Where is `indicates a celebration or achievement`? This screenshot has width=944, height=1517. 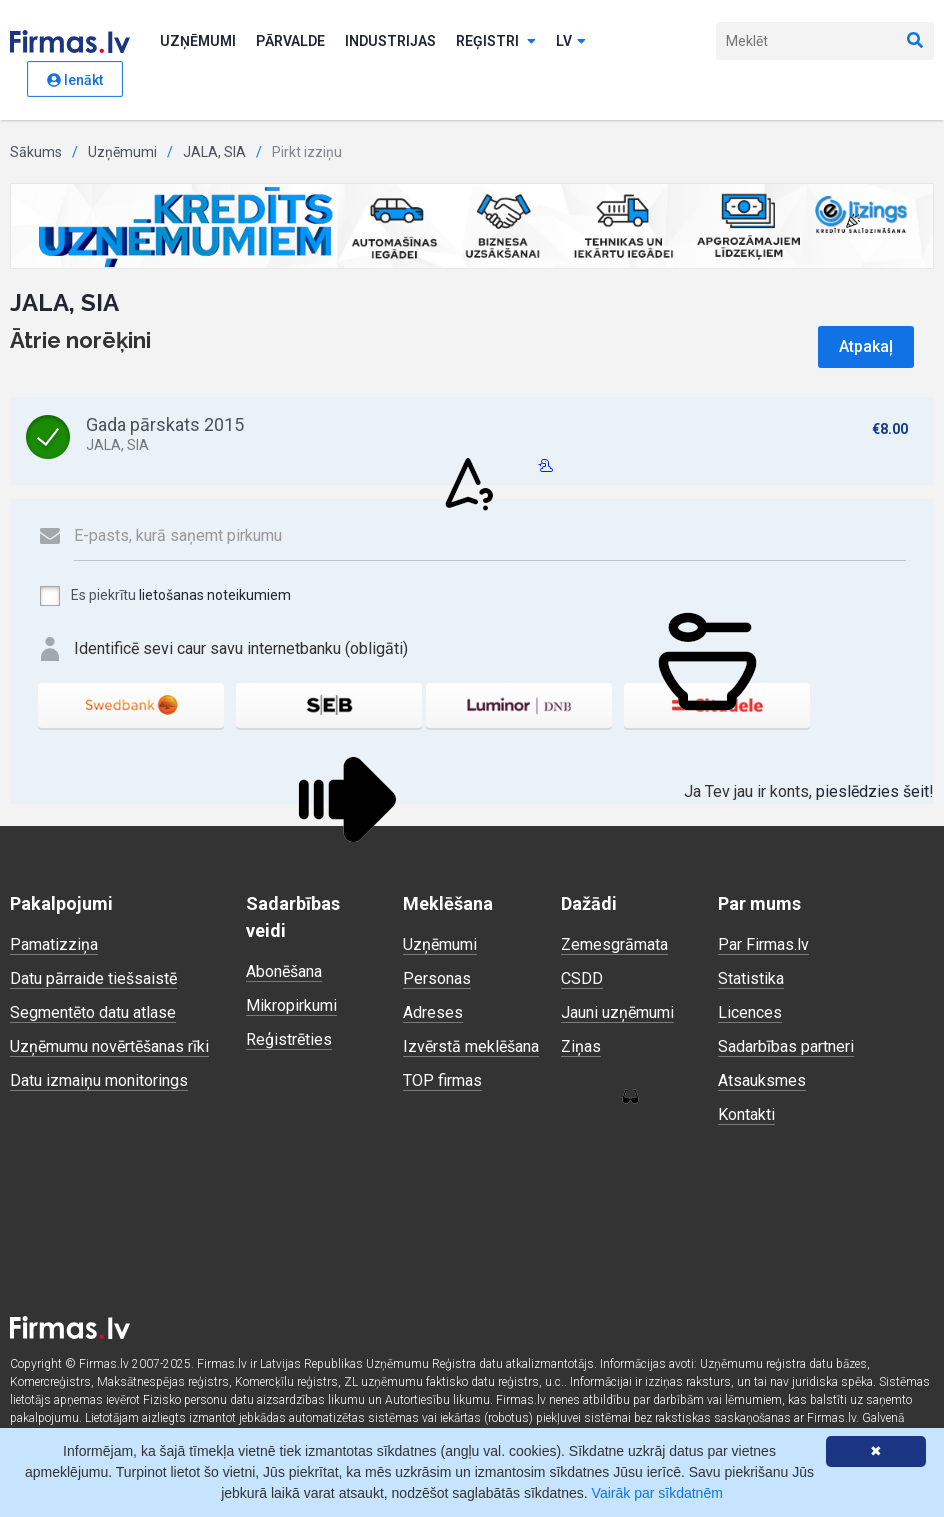 indicates a celebration or achievement is located at coordinates (852, 221).